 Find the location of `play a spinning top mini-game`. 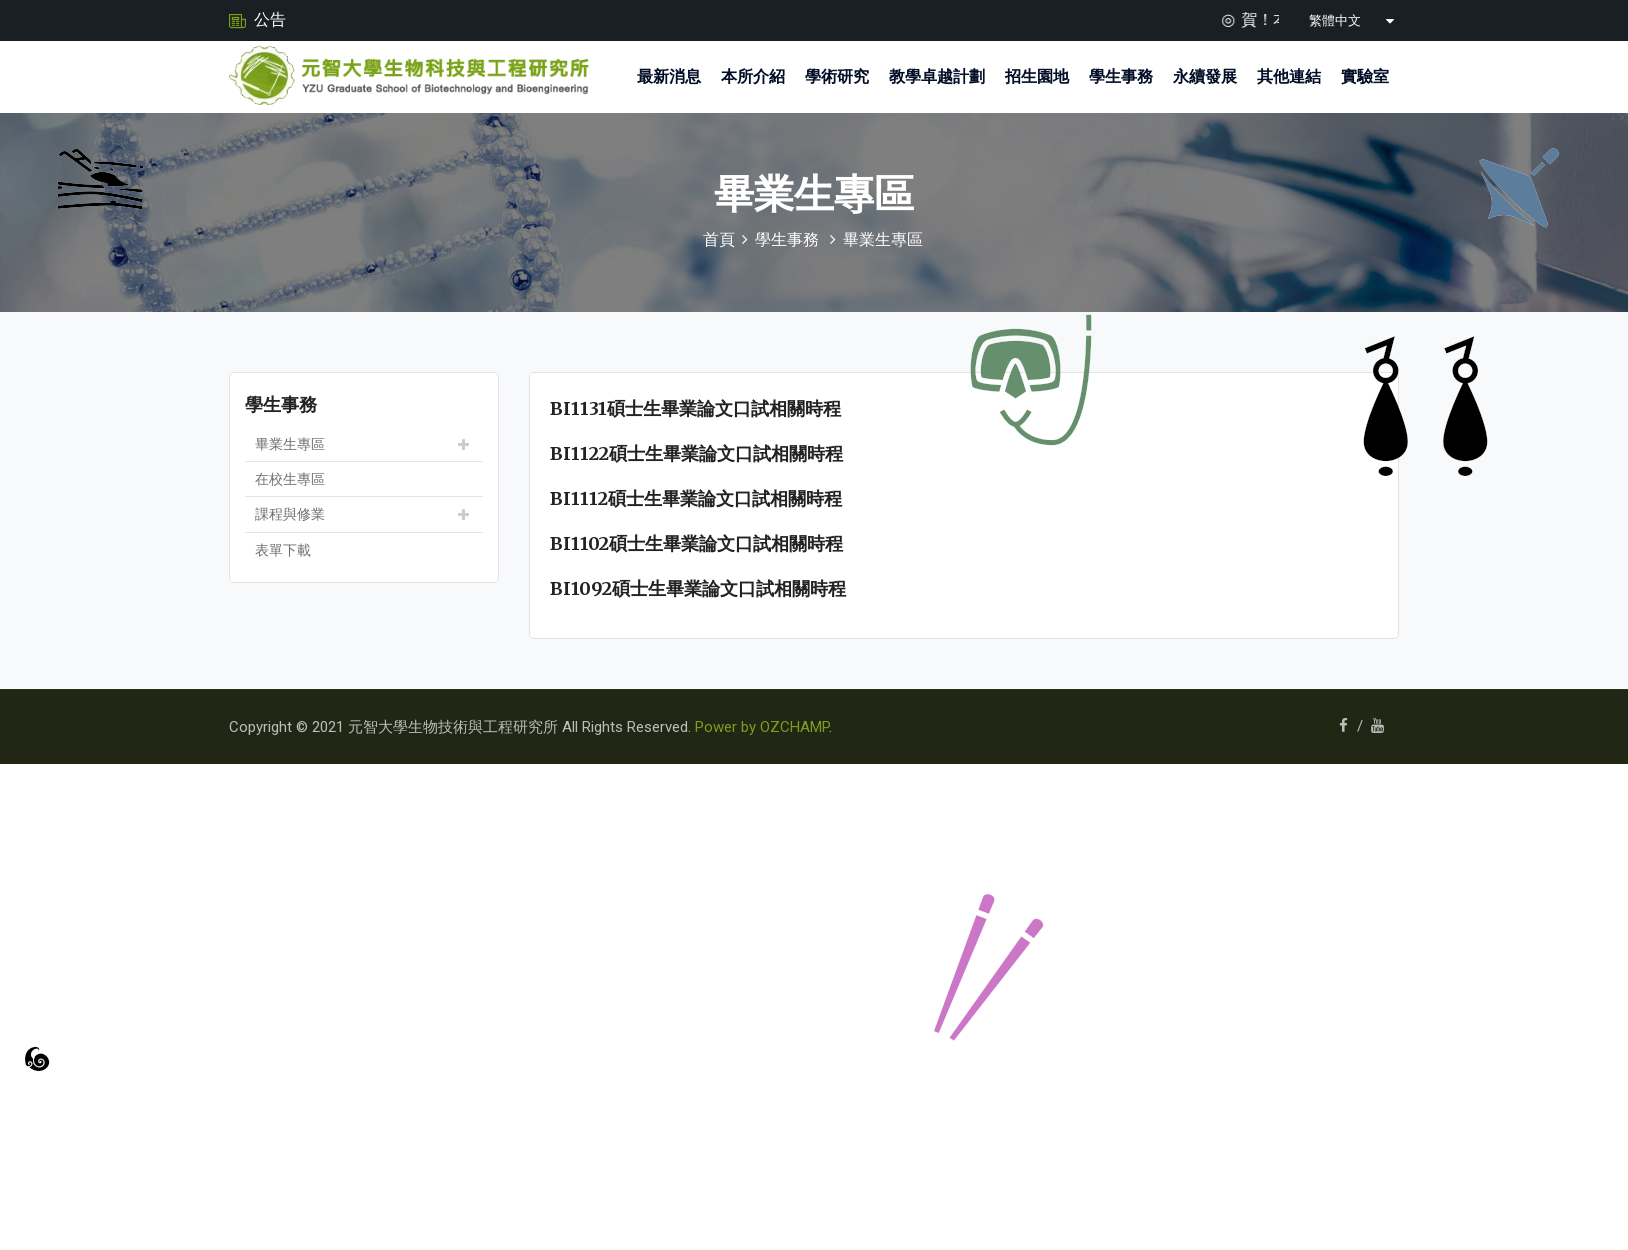

play a spinning top mini-game is located at coordinates (1519, 188).